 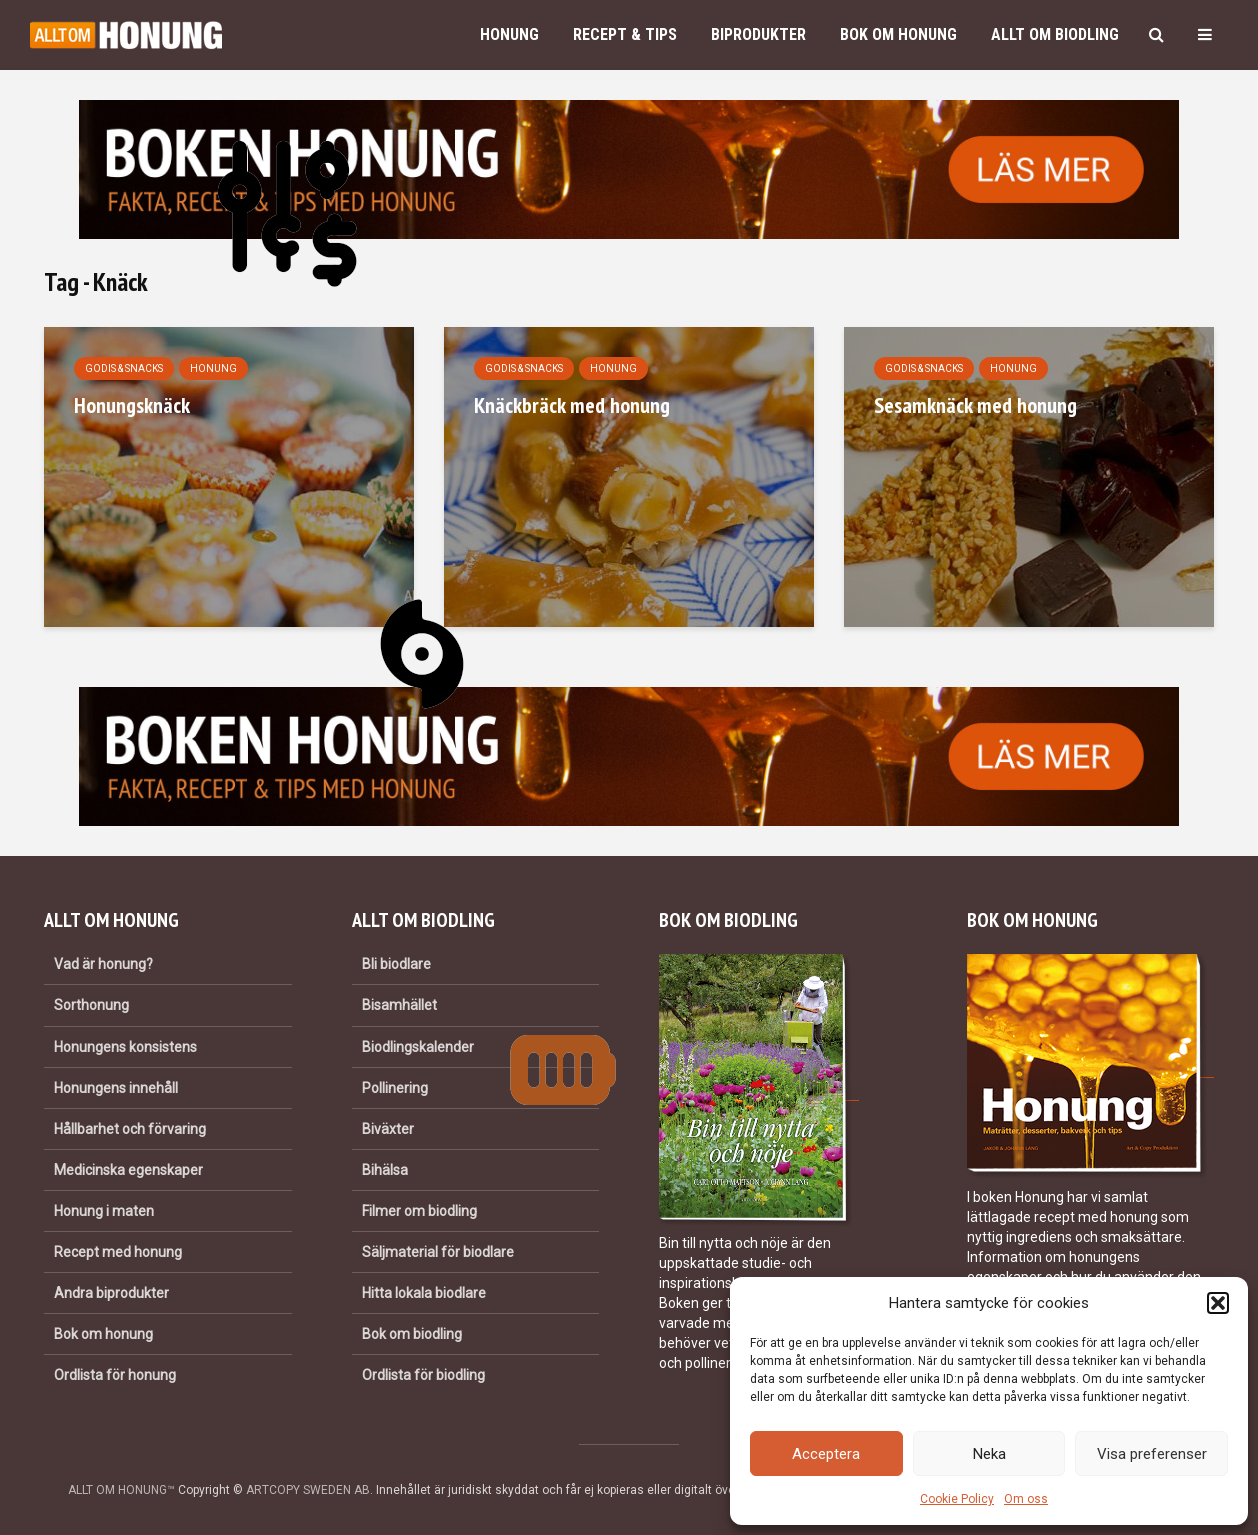 What do you see at coordinates (283, 206) in the screenshot?
I see `adjust pricing or cost settings` at bounding box center [283, 206].